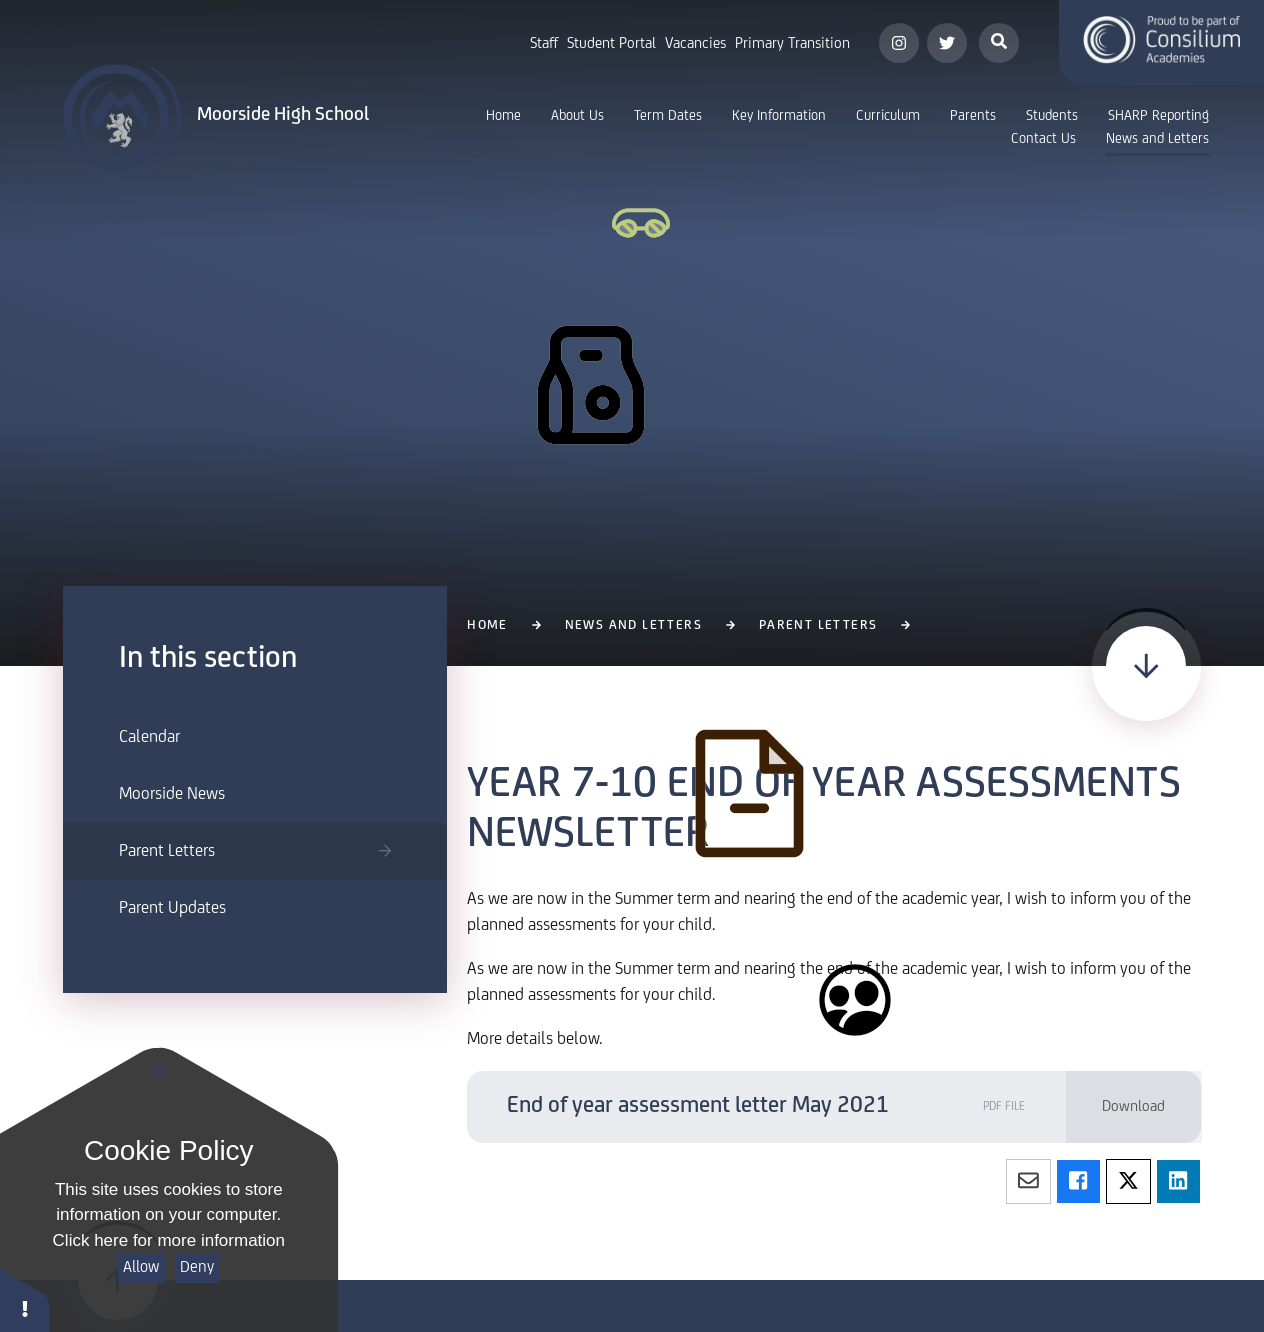  What do you see at coordinates (855, 1000) in the screenshot?
I see `view group or team members` at bounding box center [855, 1000].